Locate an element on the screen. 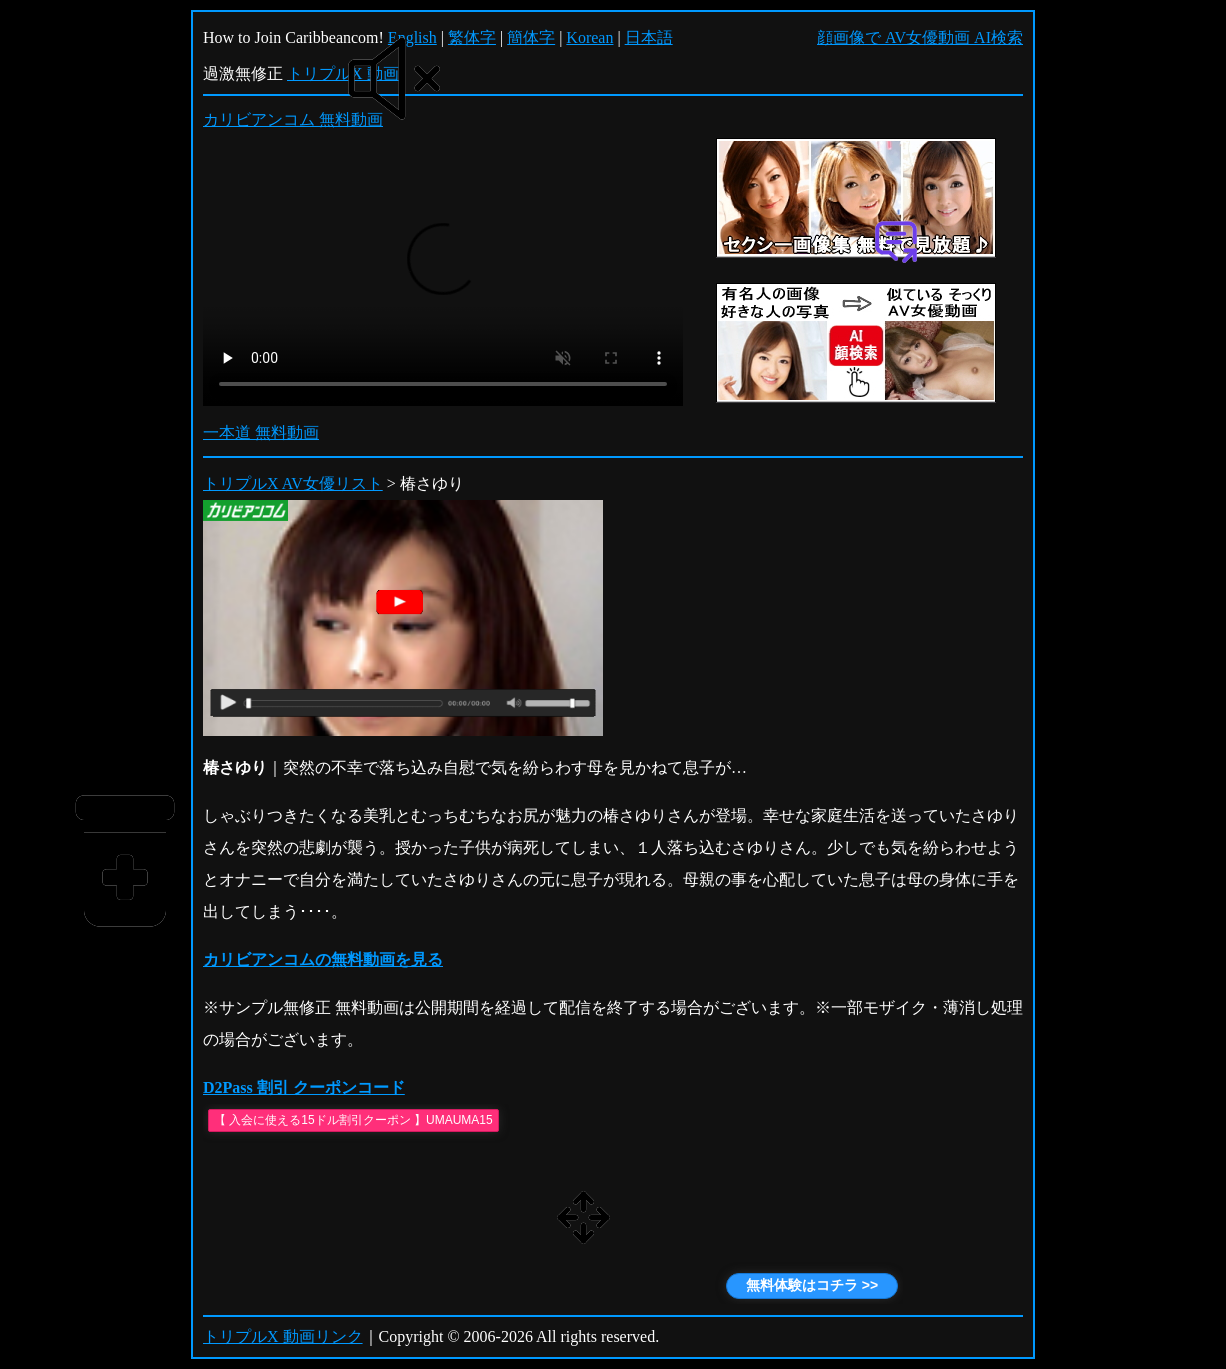 The height and width of the screenshot is (1369, 1226). view prescription or medication details is located at coordinates (125, 861).